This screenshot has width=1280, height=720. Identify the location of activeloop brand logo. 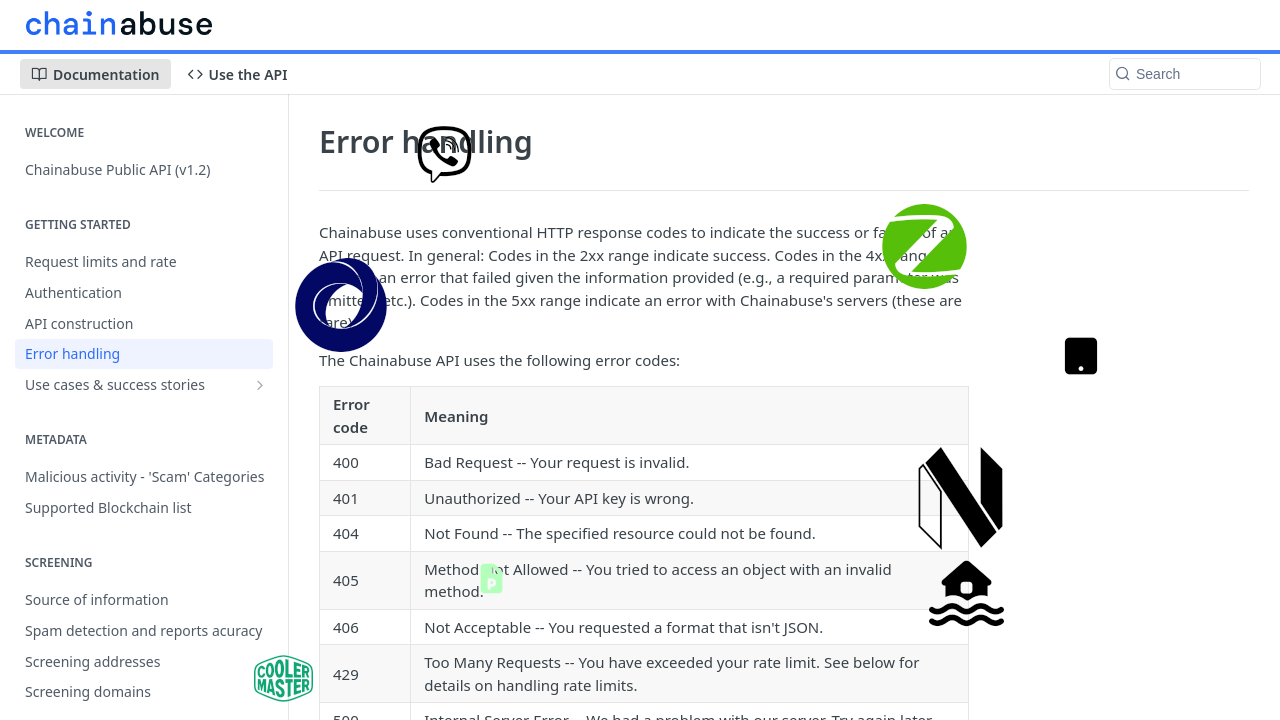
(341, 305).